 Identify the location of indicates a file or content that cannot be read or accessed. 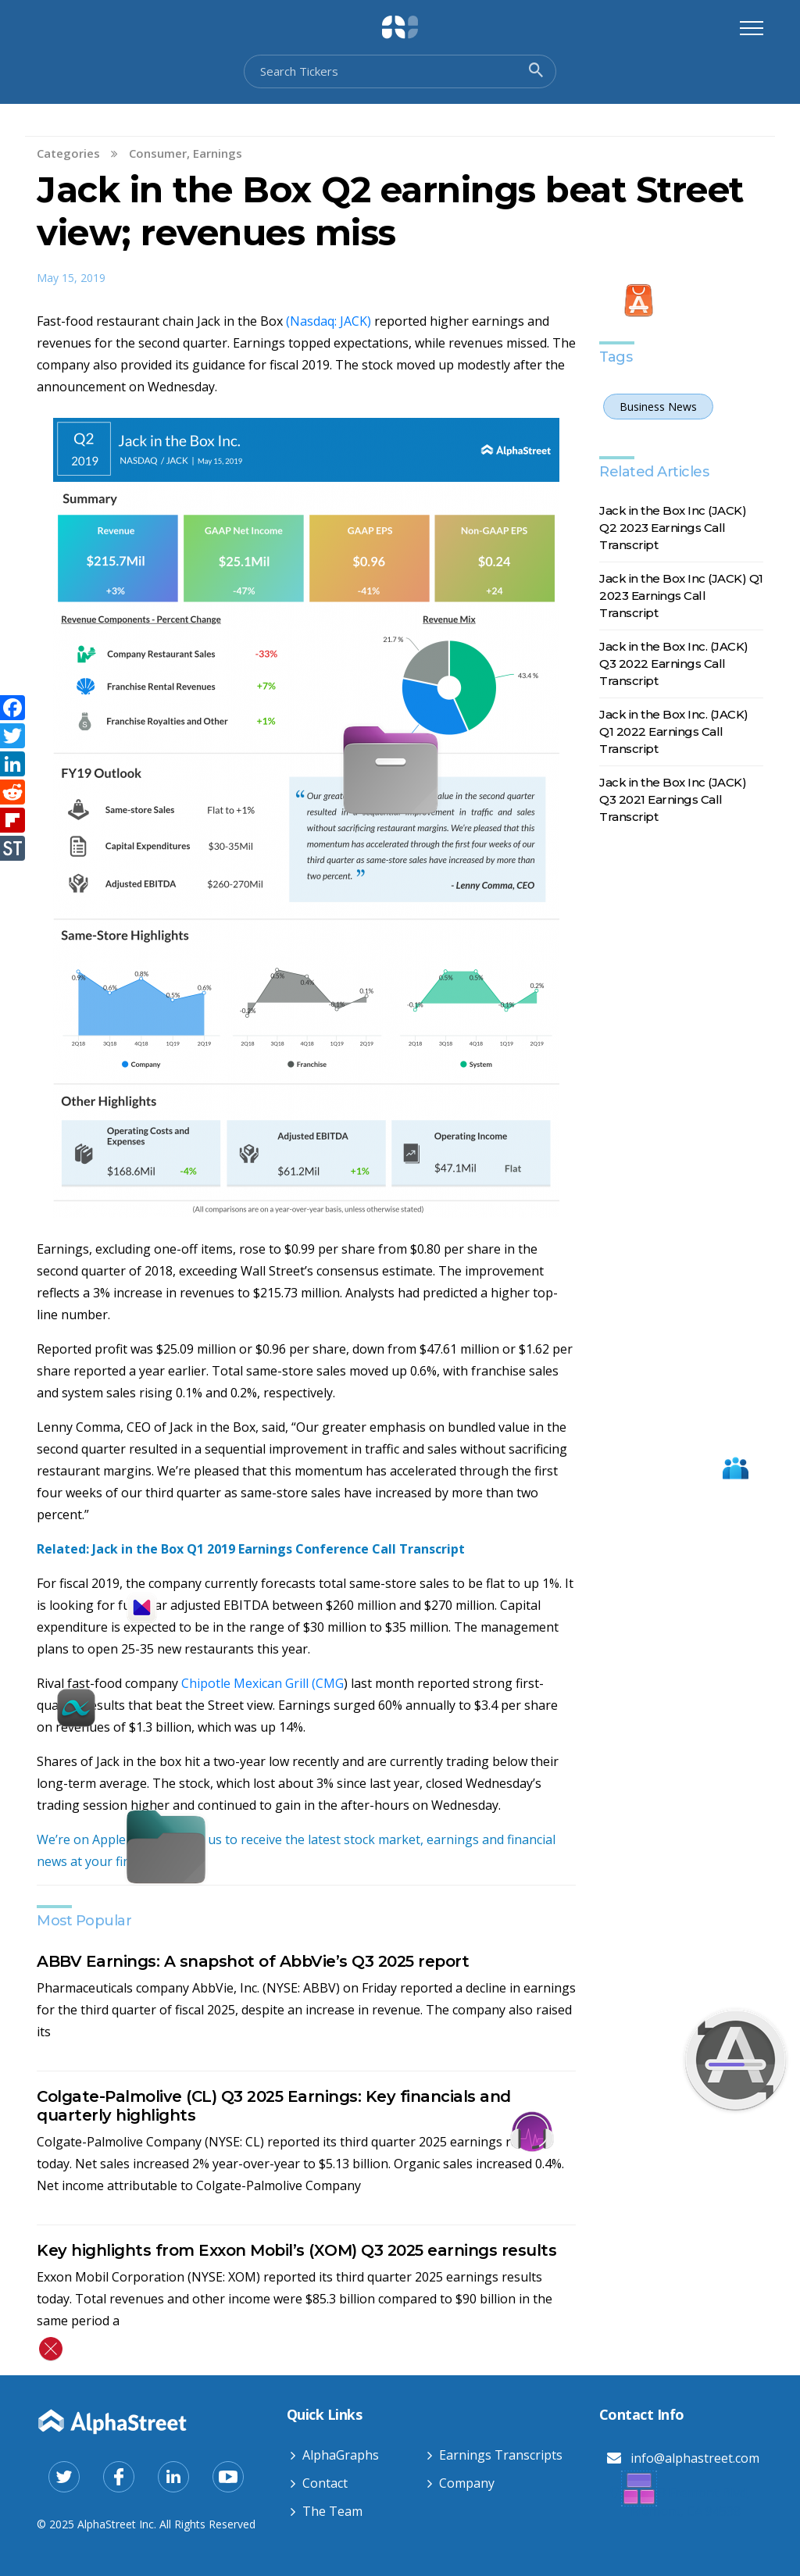
(51, 2349).